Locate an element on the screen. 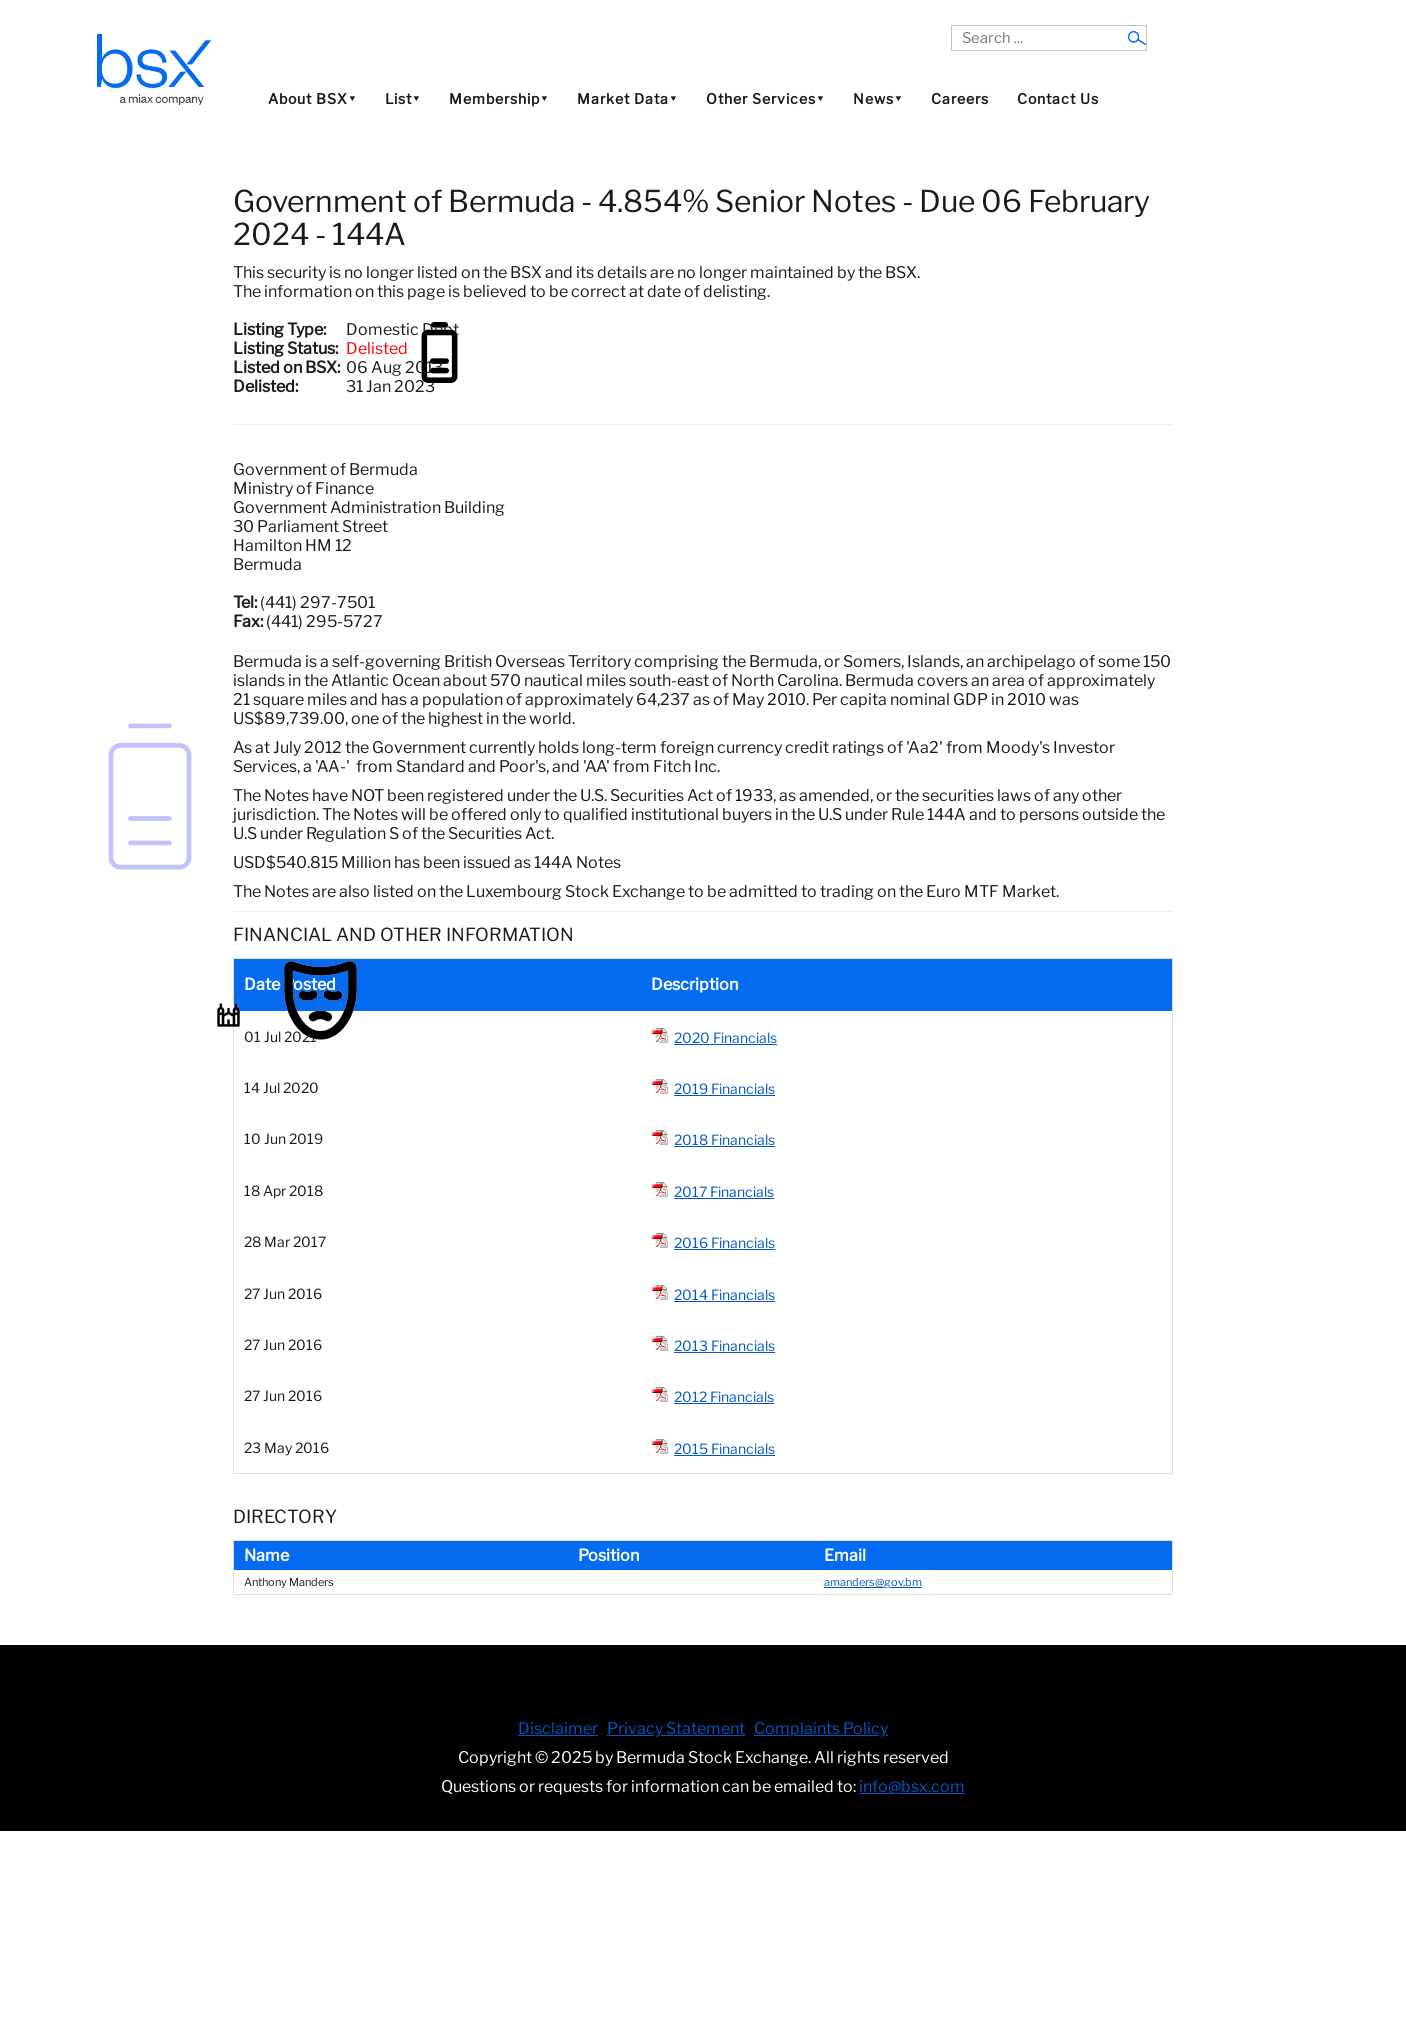 The height and width of the screenshot is (2034, 1406). indicates medium battery level is located at coordinates (439, 352).